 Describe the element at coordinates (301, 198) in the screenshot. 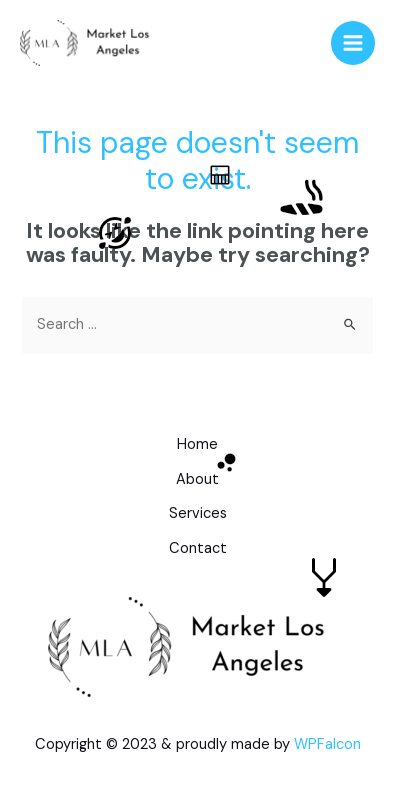

I see `indicates cannabis or smoking-related content` at that location.